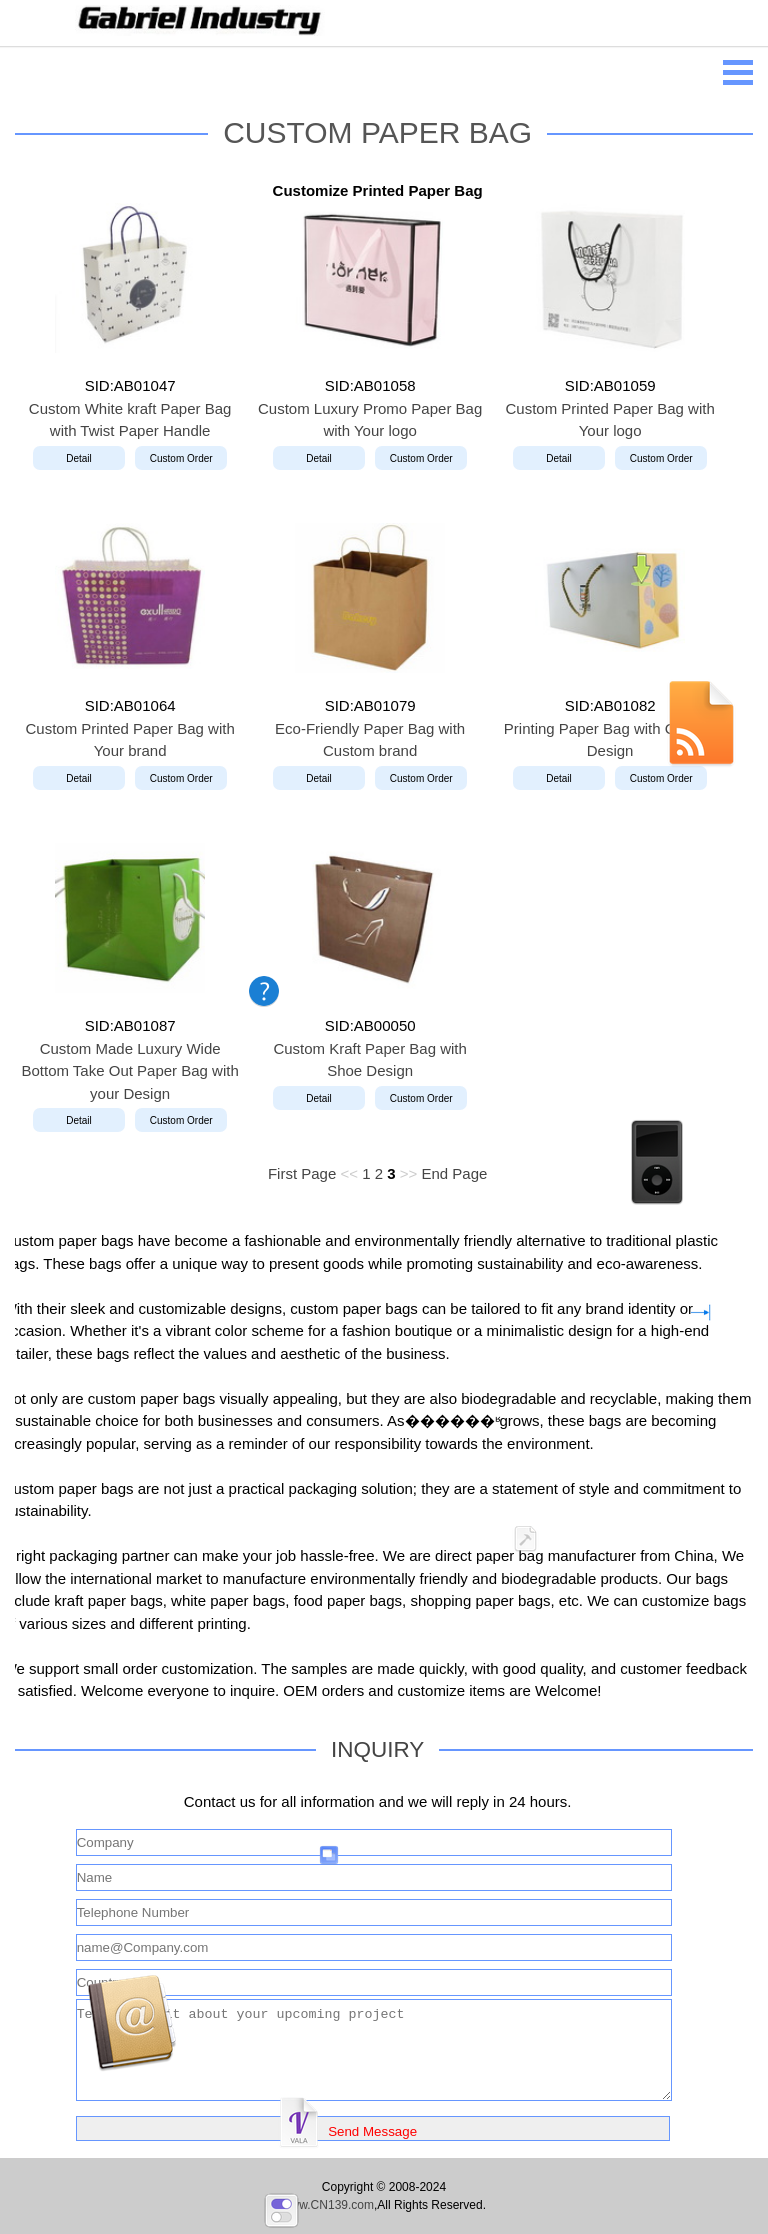 The image size is (768, 2234). I want to click on vala source code file, so click(299, 2123).